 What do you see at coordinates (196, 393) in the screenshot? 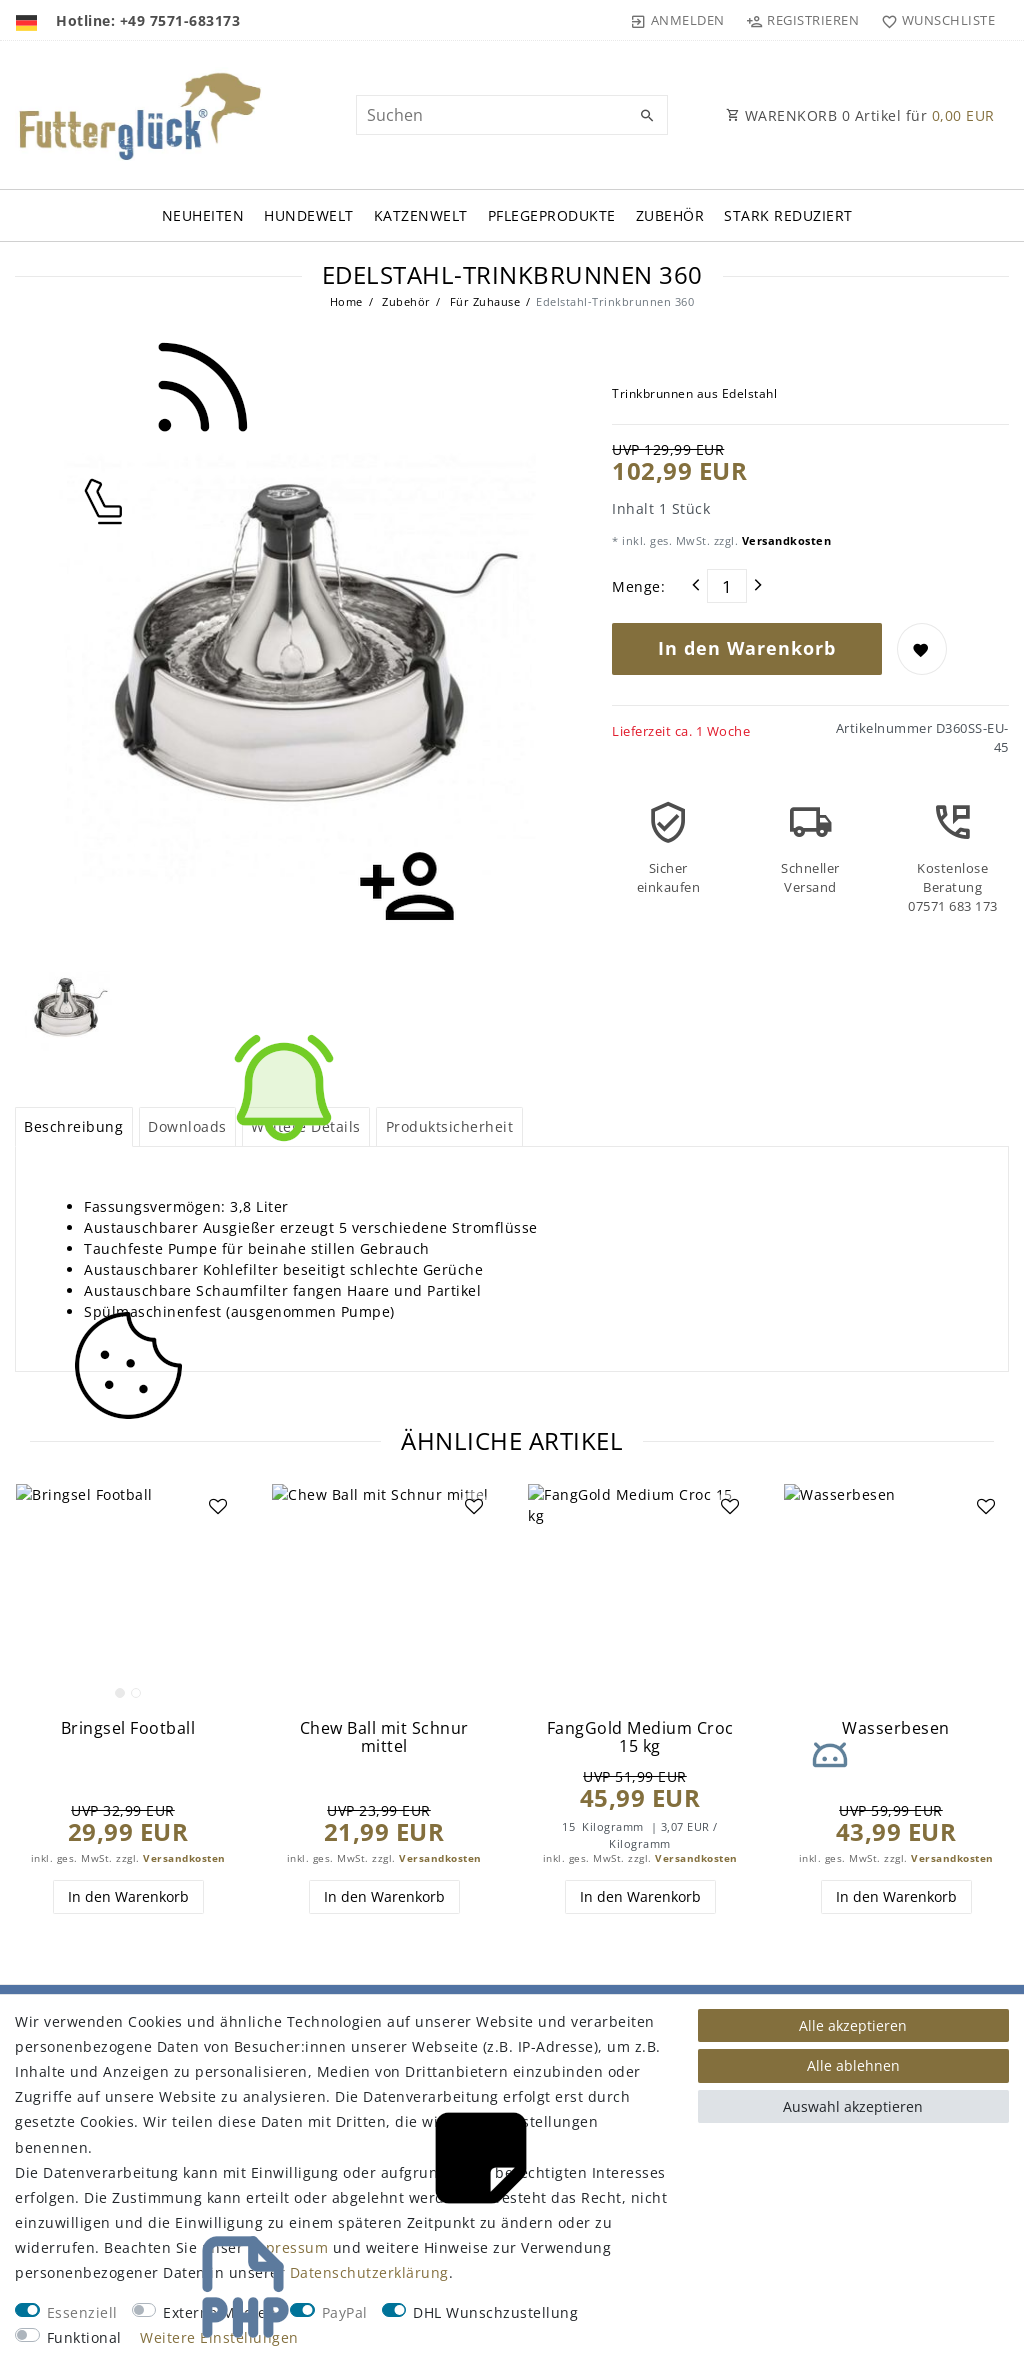
I see `subscribe to RSS feed` at bounding box center [196, 393].